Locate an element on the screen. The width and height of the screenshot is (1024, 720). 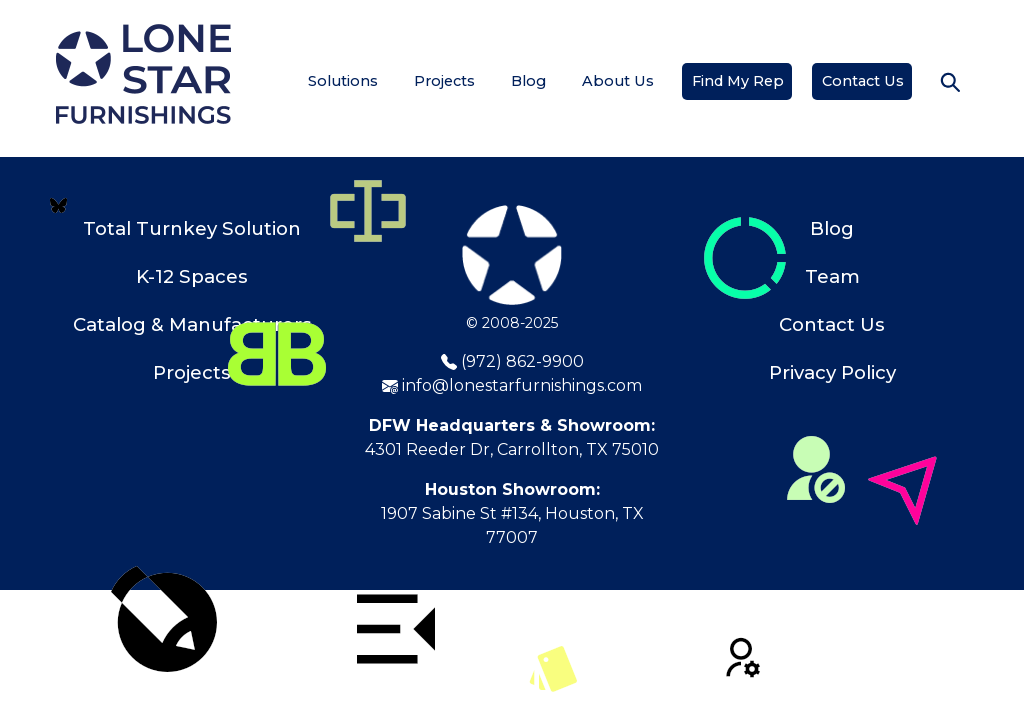
block or ban a user is located at coordinates (811, 469).